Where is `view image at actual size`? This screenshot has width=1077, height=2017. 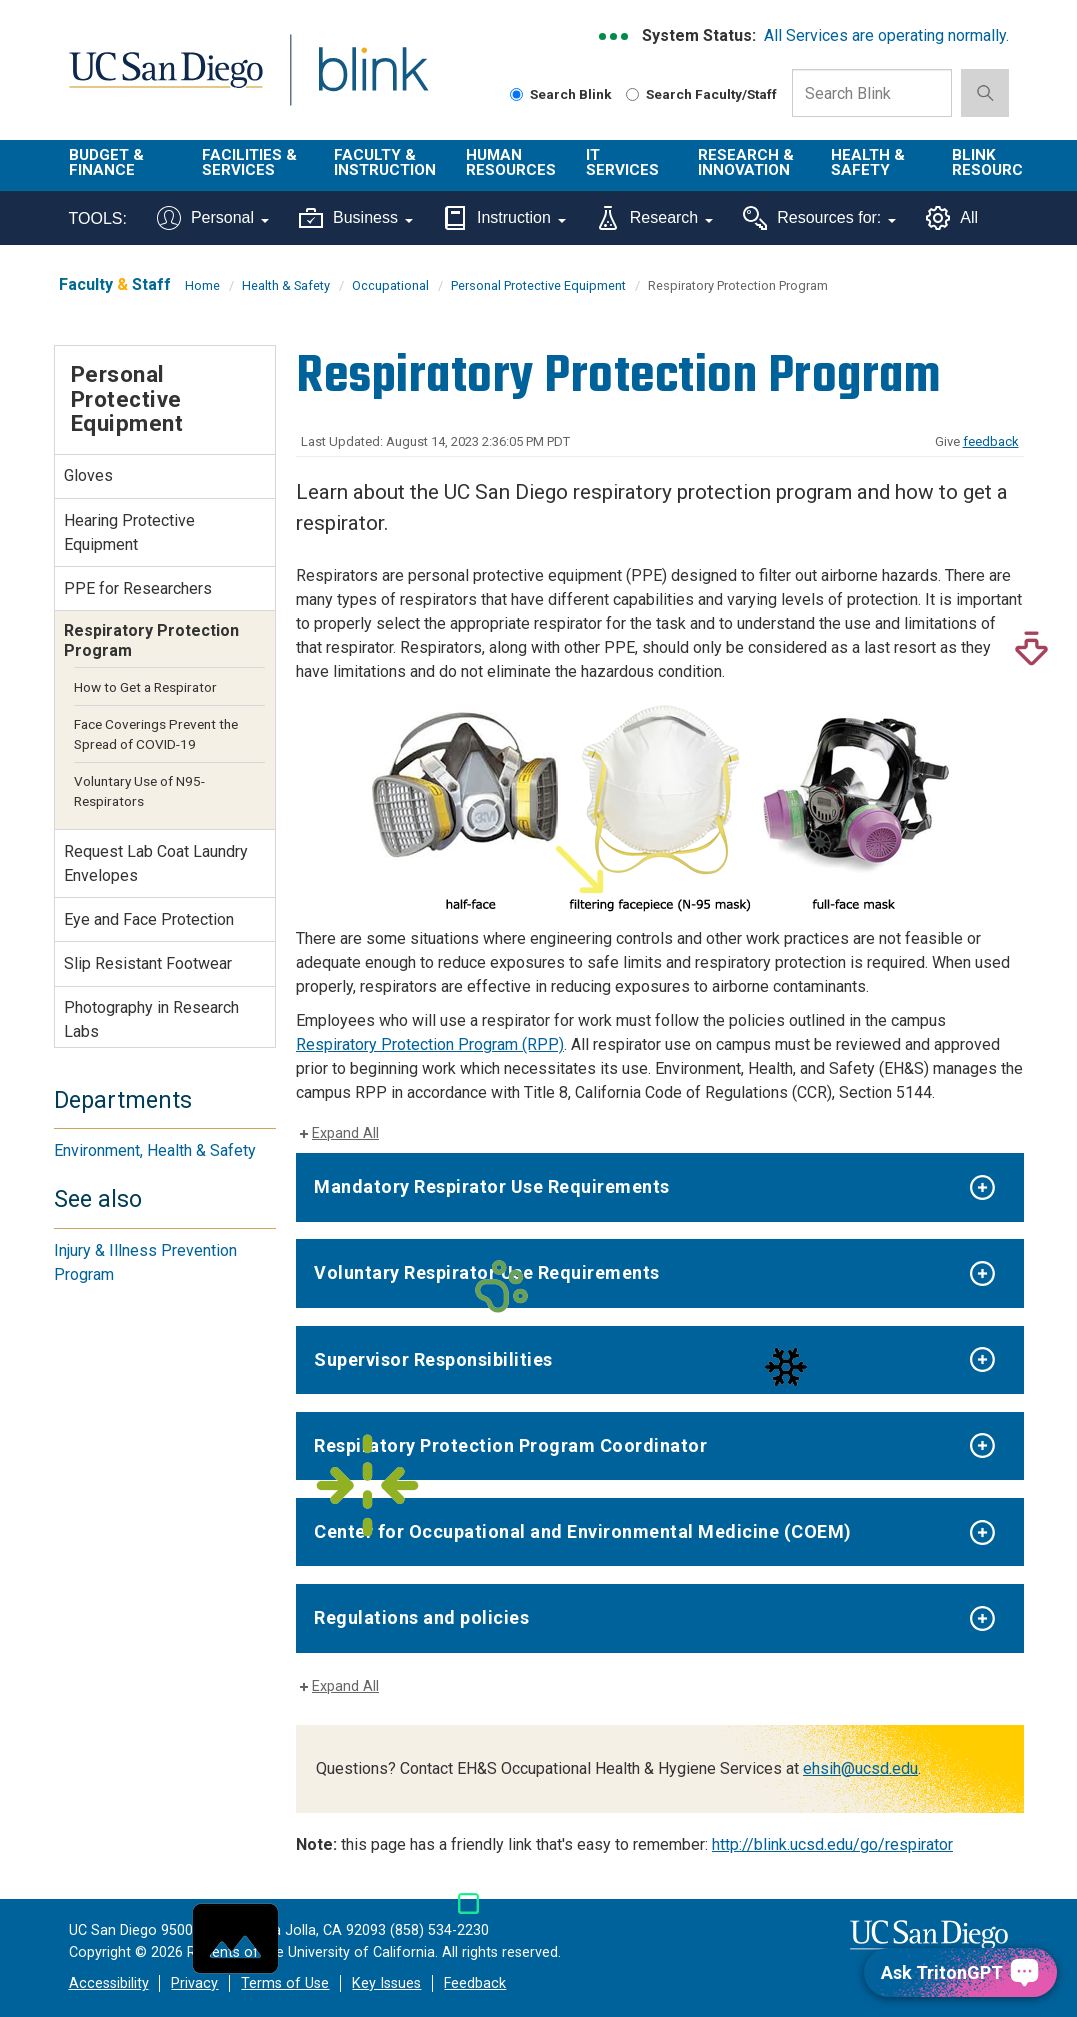
view image at actual size is located at coordinates (235, 1938).